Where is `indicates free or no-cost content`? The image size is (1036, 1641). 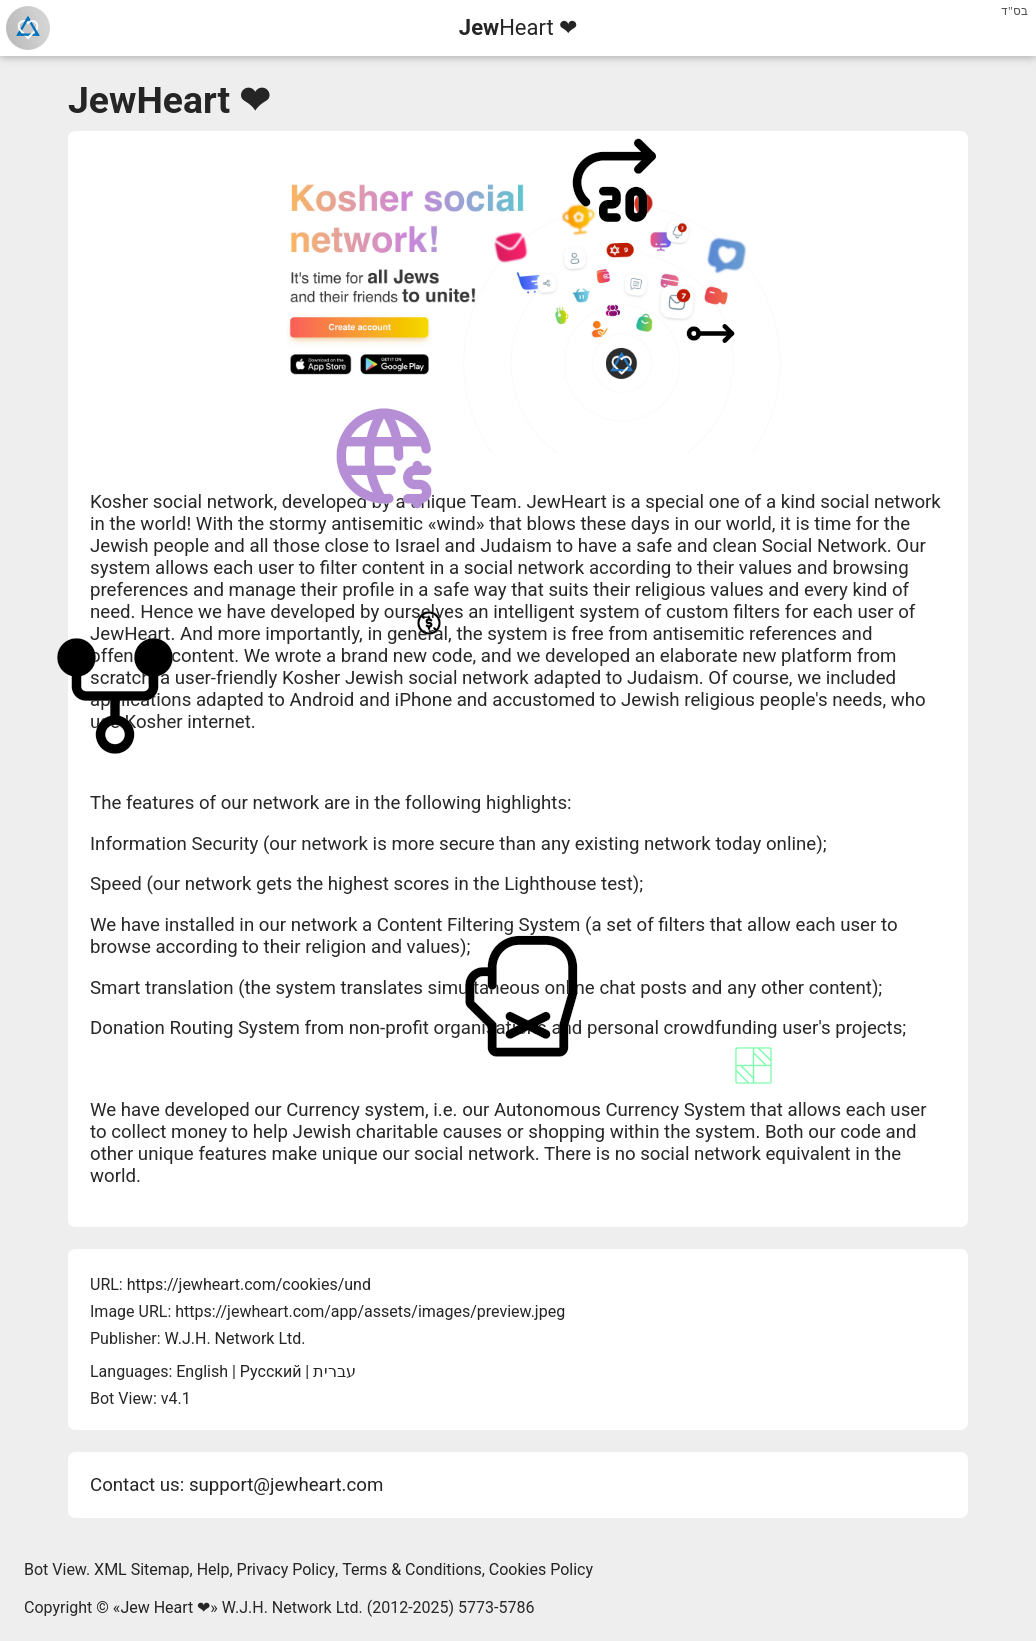
indicates free or no-cost content is located at coordinates (429, 623).